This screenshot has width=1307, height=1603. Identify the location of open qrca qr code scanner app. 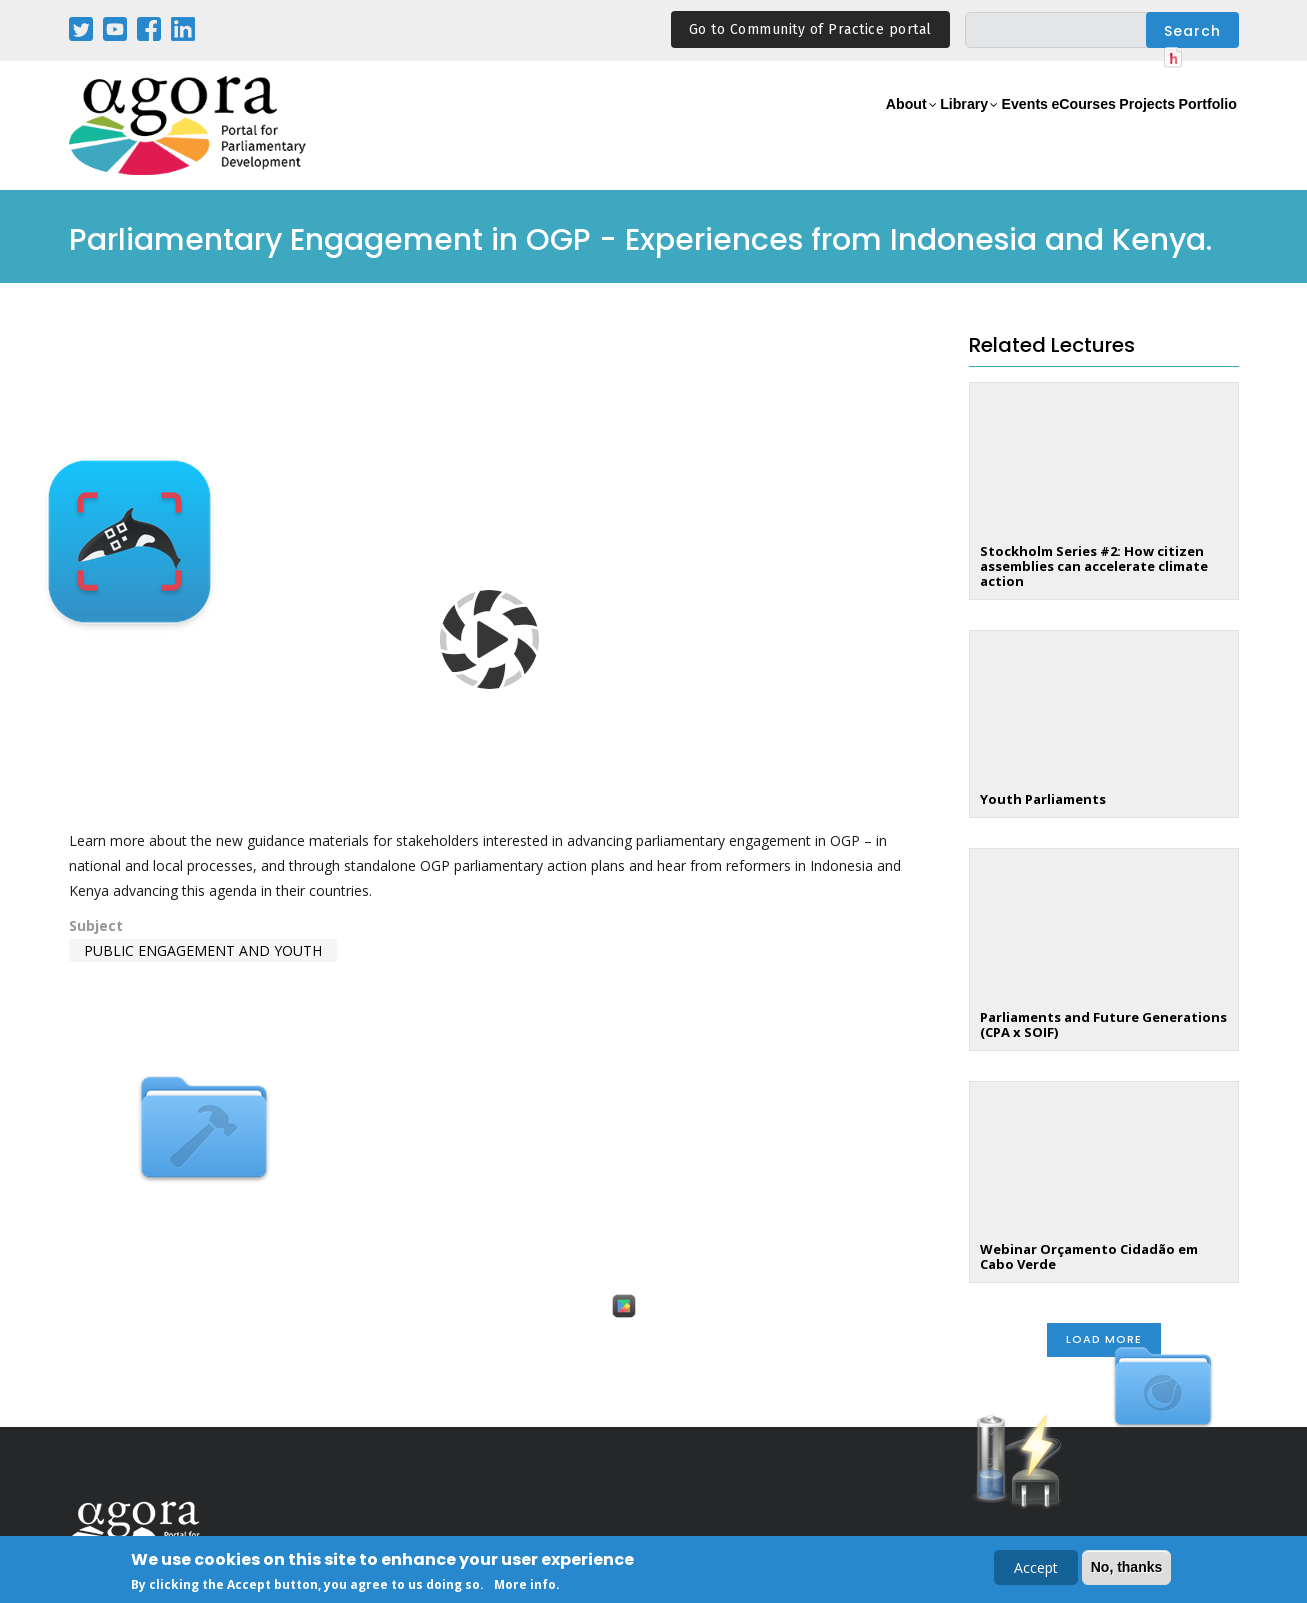
(129, 541).